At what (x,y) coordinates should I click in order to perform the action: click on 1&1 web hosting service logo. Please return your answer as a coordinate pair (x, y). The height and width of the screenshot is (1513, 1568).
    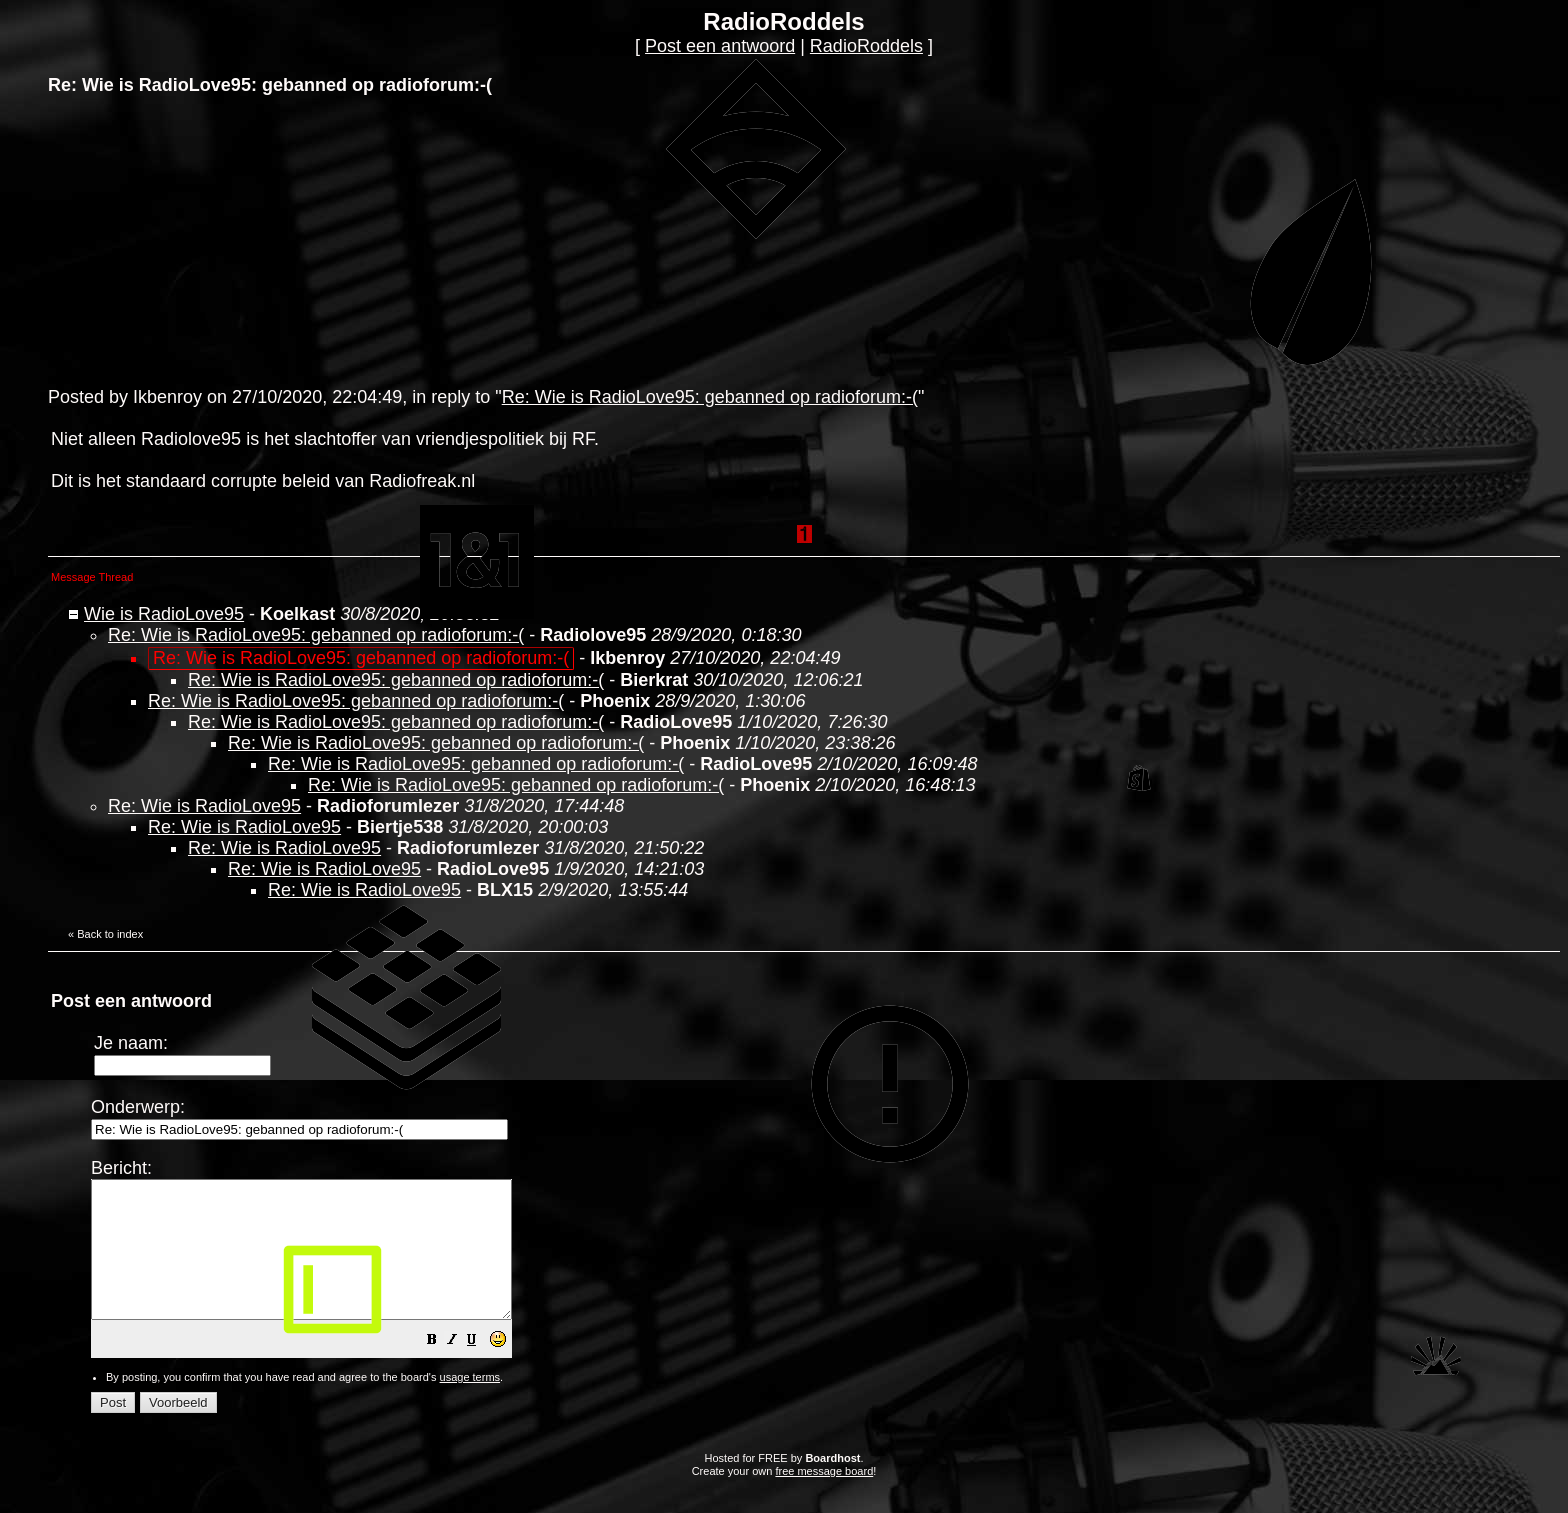
    Looking at the image, I should click on (477, 562).